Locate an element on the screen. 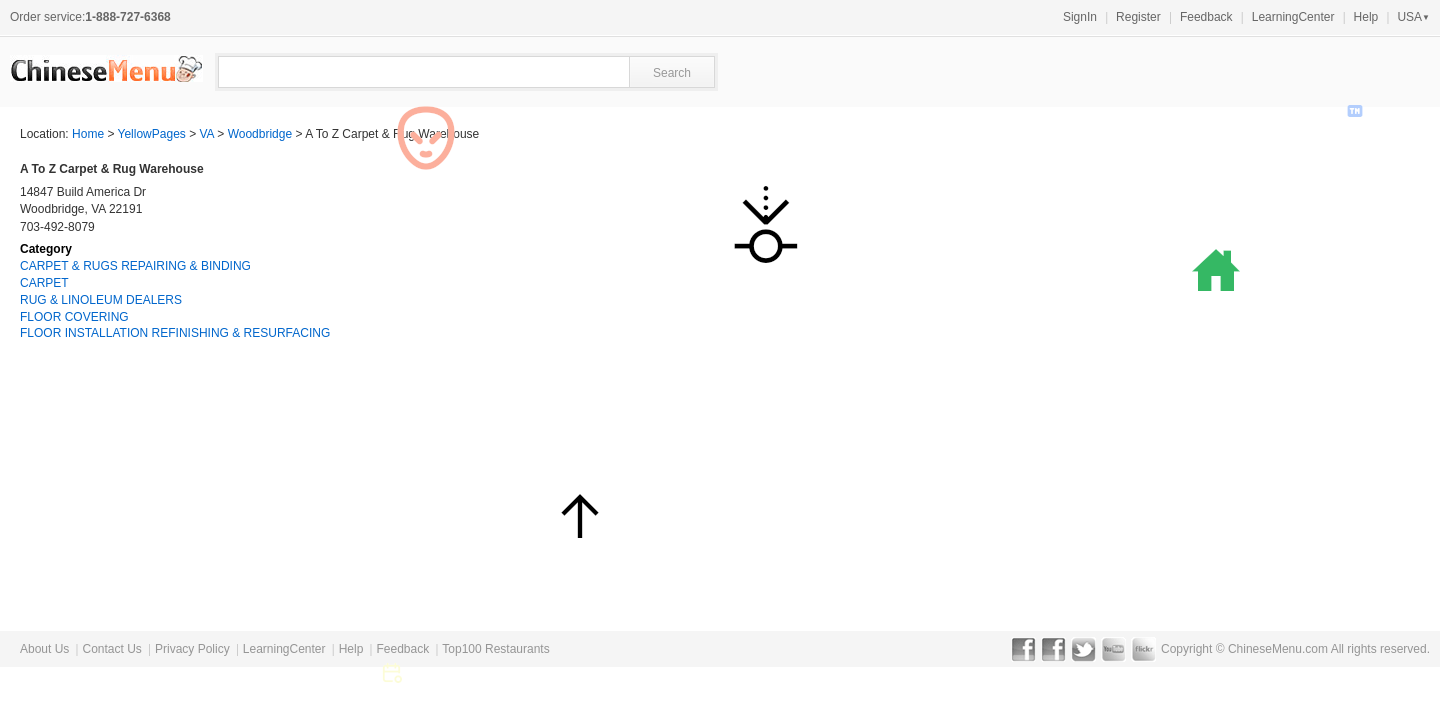 The height and width of the screenshot is (720, 1440). fetch changes from remote repository is located at coordinates (763, 224).